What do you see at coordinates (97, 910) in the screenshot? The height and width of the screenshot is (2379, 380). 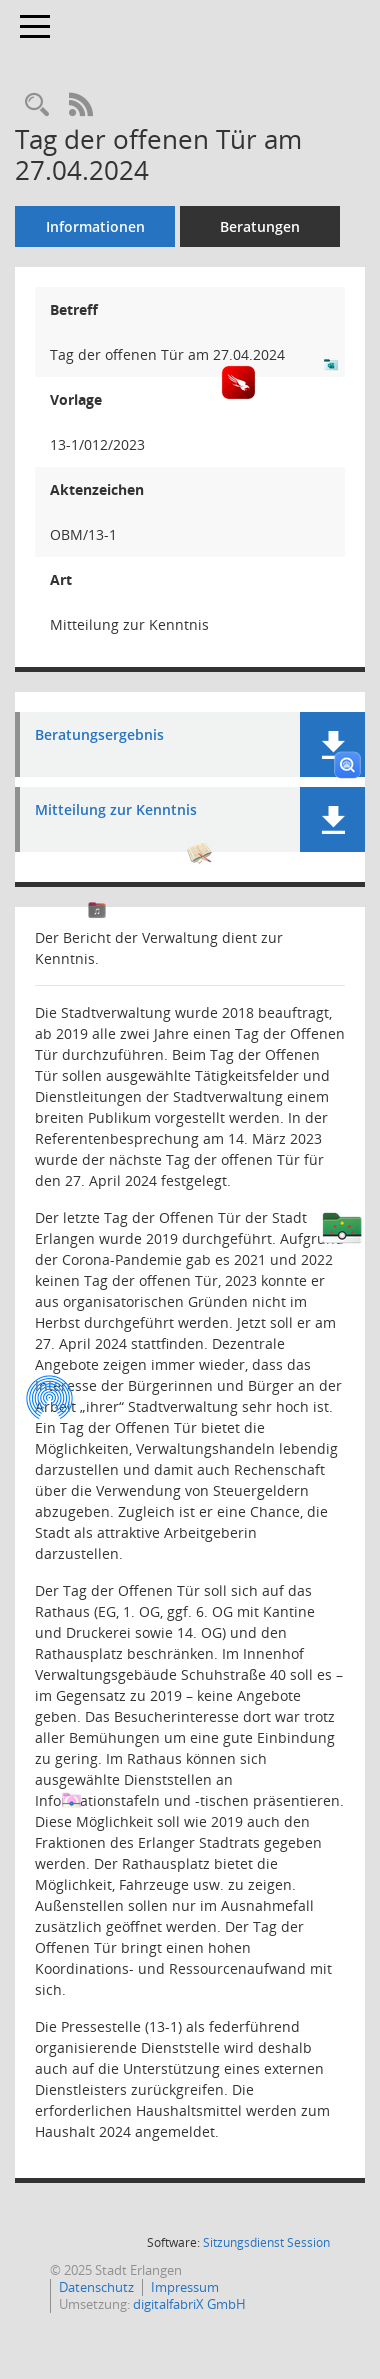 I see `open your music folder` at bounding box center [97, 910].